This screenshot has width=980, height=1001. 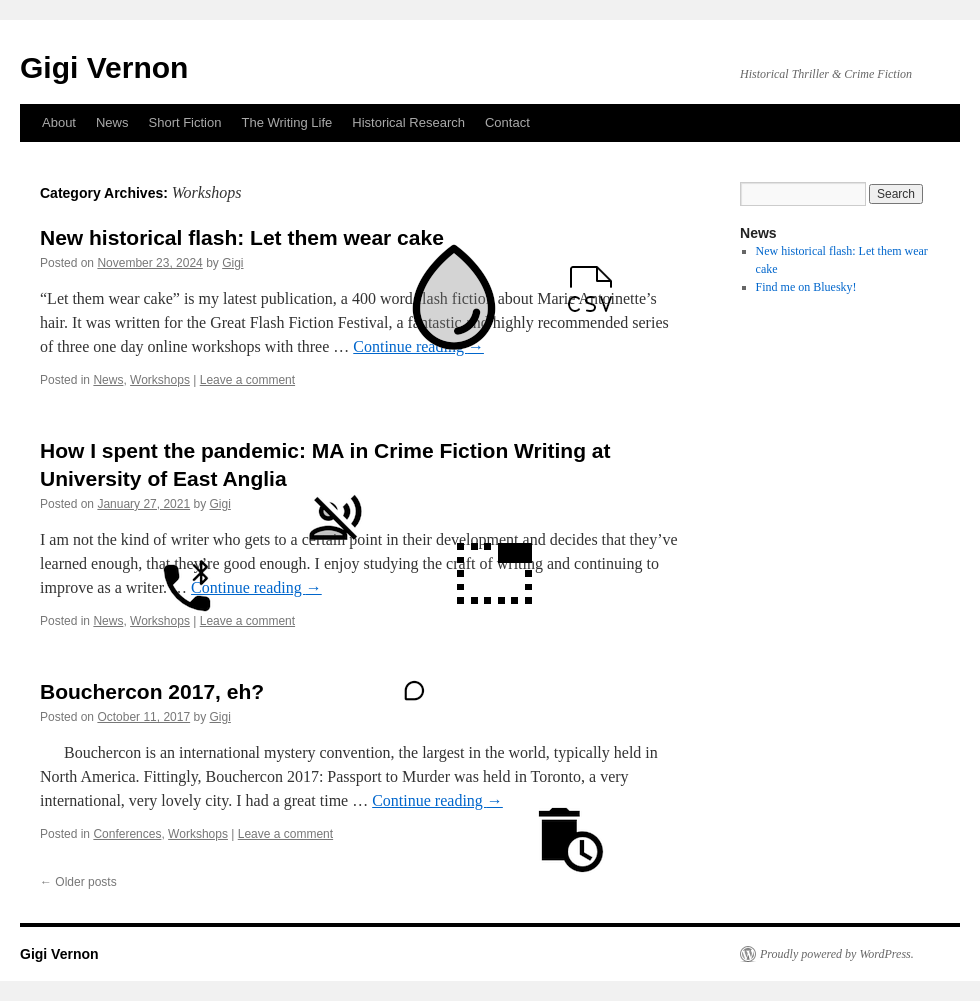 I want to click on an inactive or unselected browser tab, so click(x=494, y=573).